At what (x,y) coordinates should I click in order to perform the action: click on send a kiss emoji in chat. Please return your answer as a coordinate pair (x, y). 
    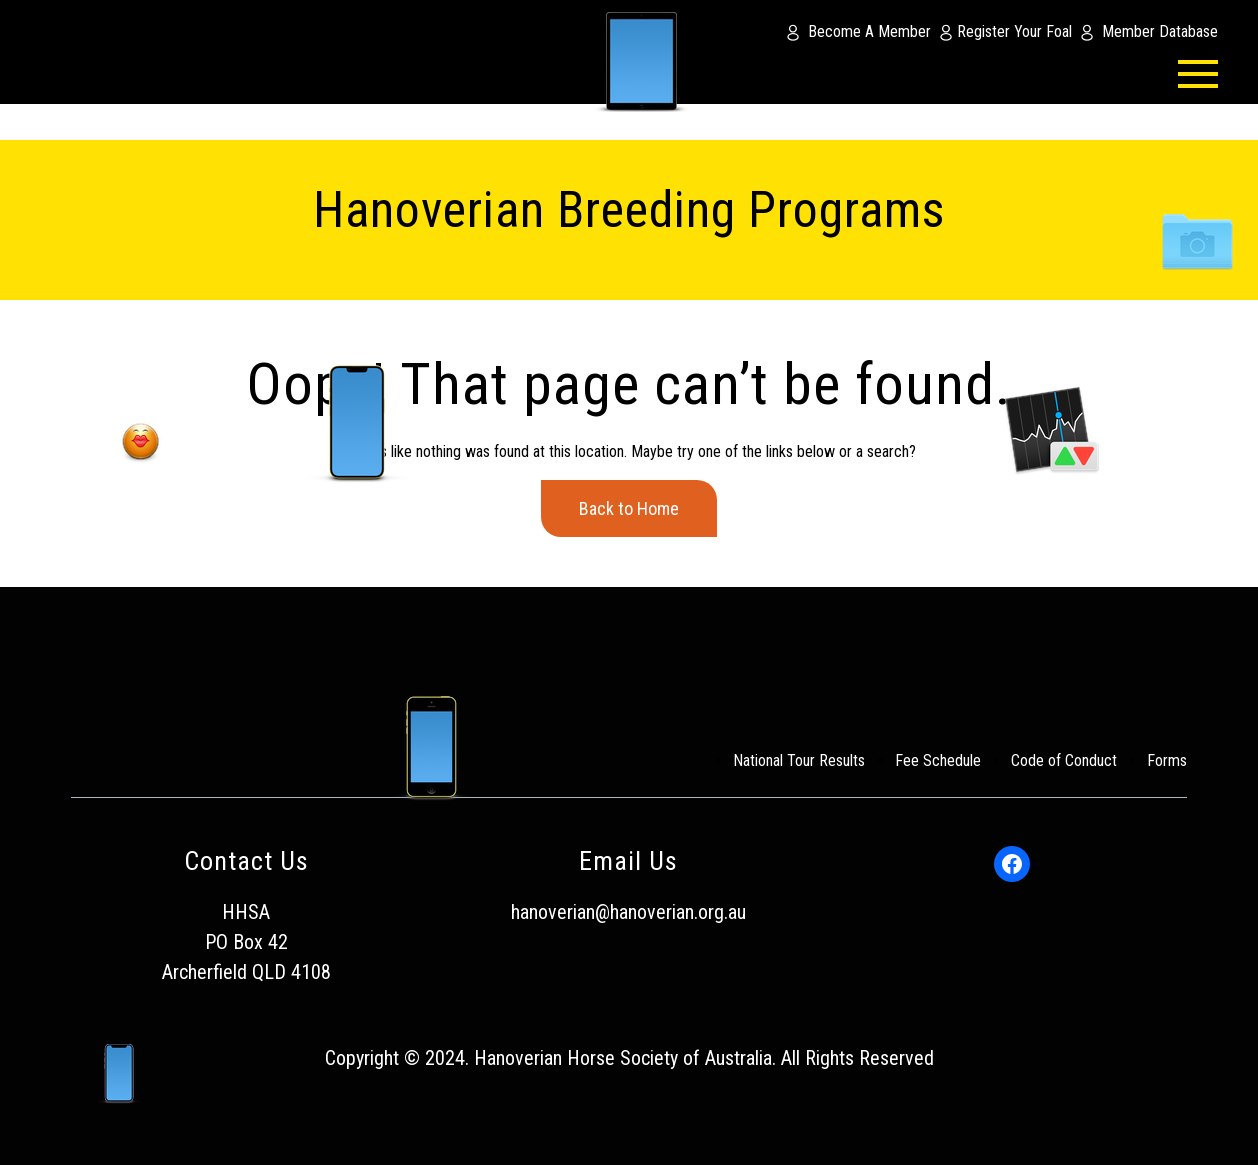
    Looking at the image, I should click on (141, 442).